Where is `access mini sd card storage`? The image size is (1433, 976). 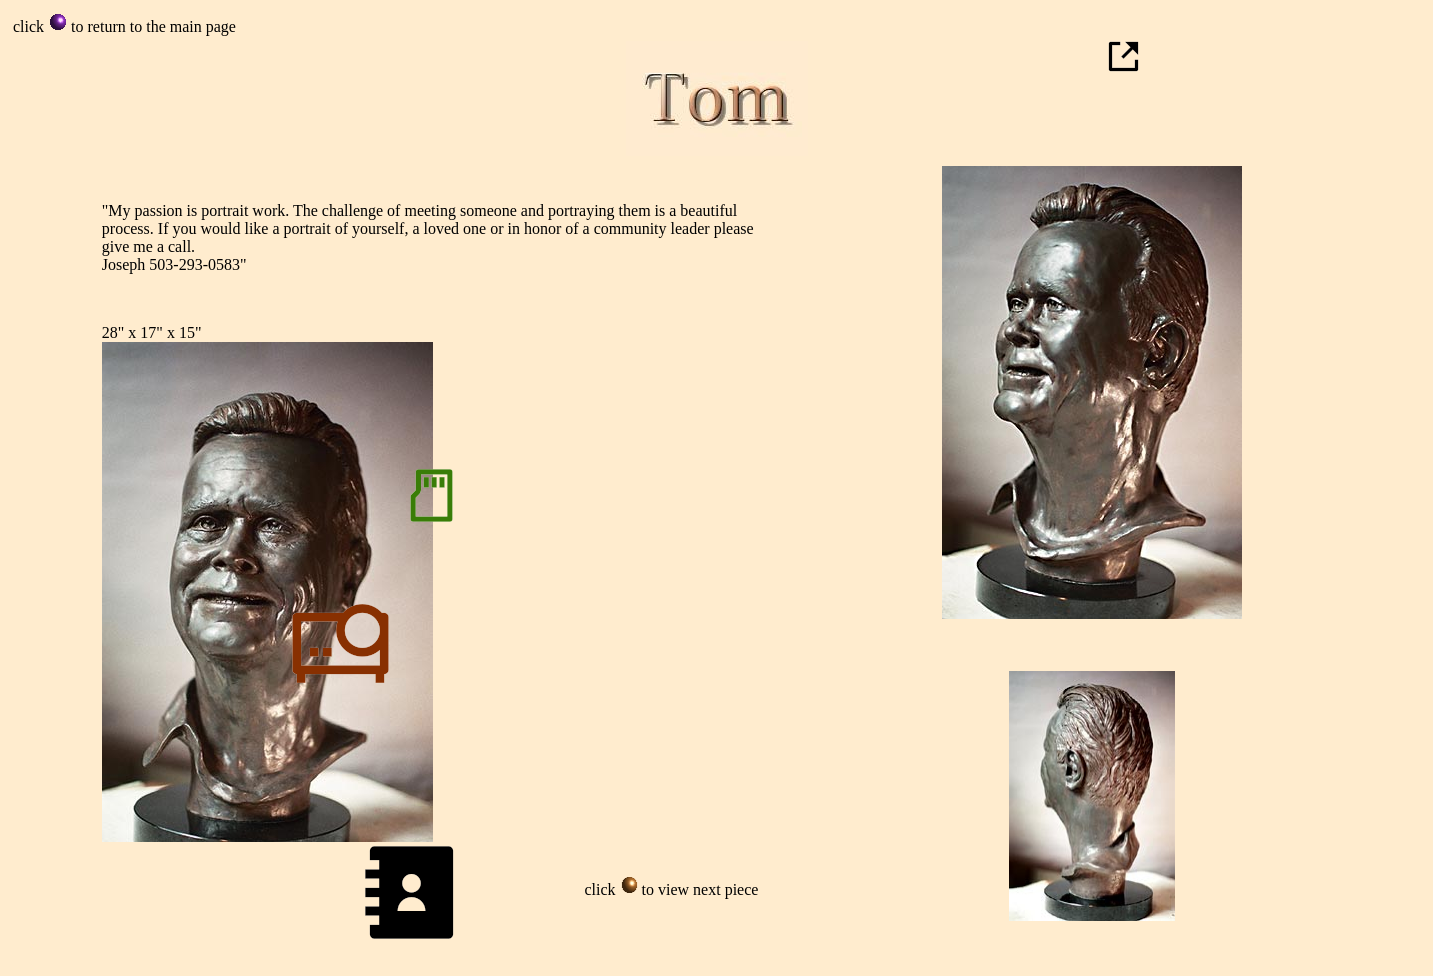 access mini sd card storage is located at coordinates (431, 495).